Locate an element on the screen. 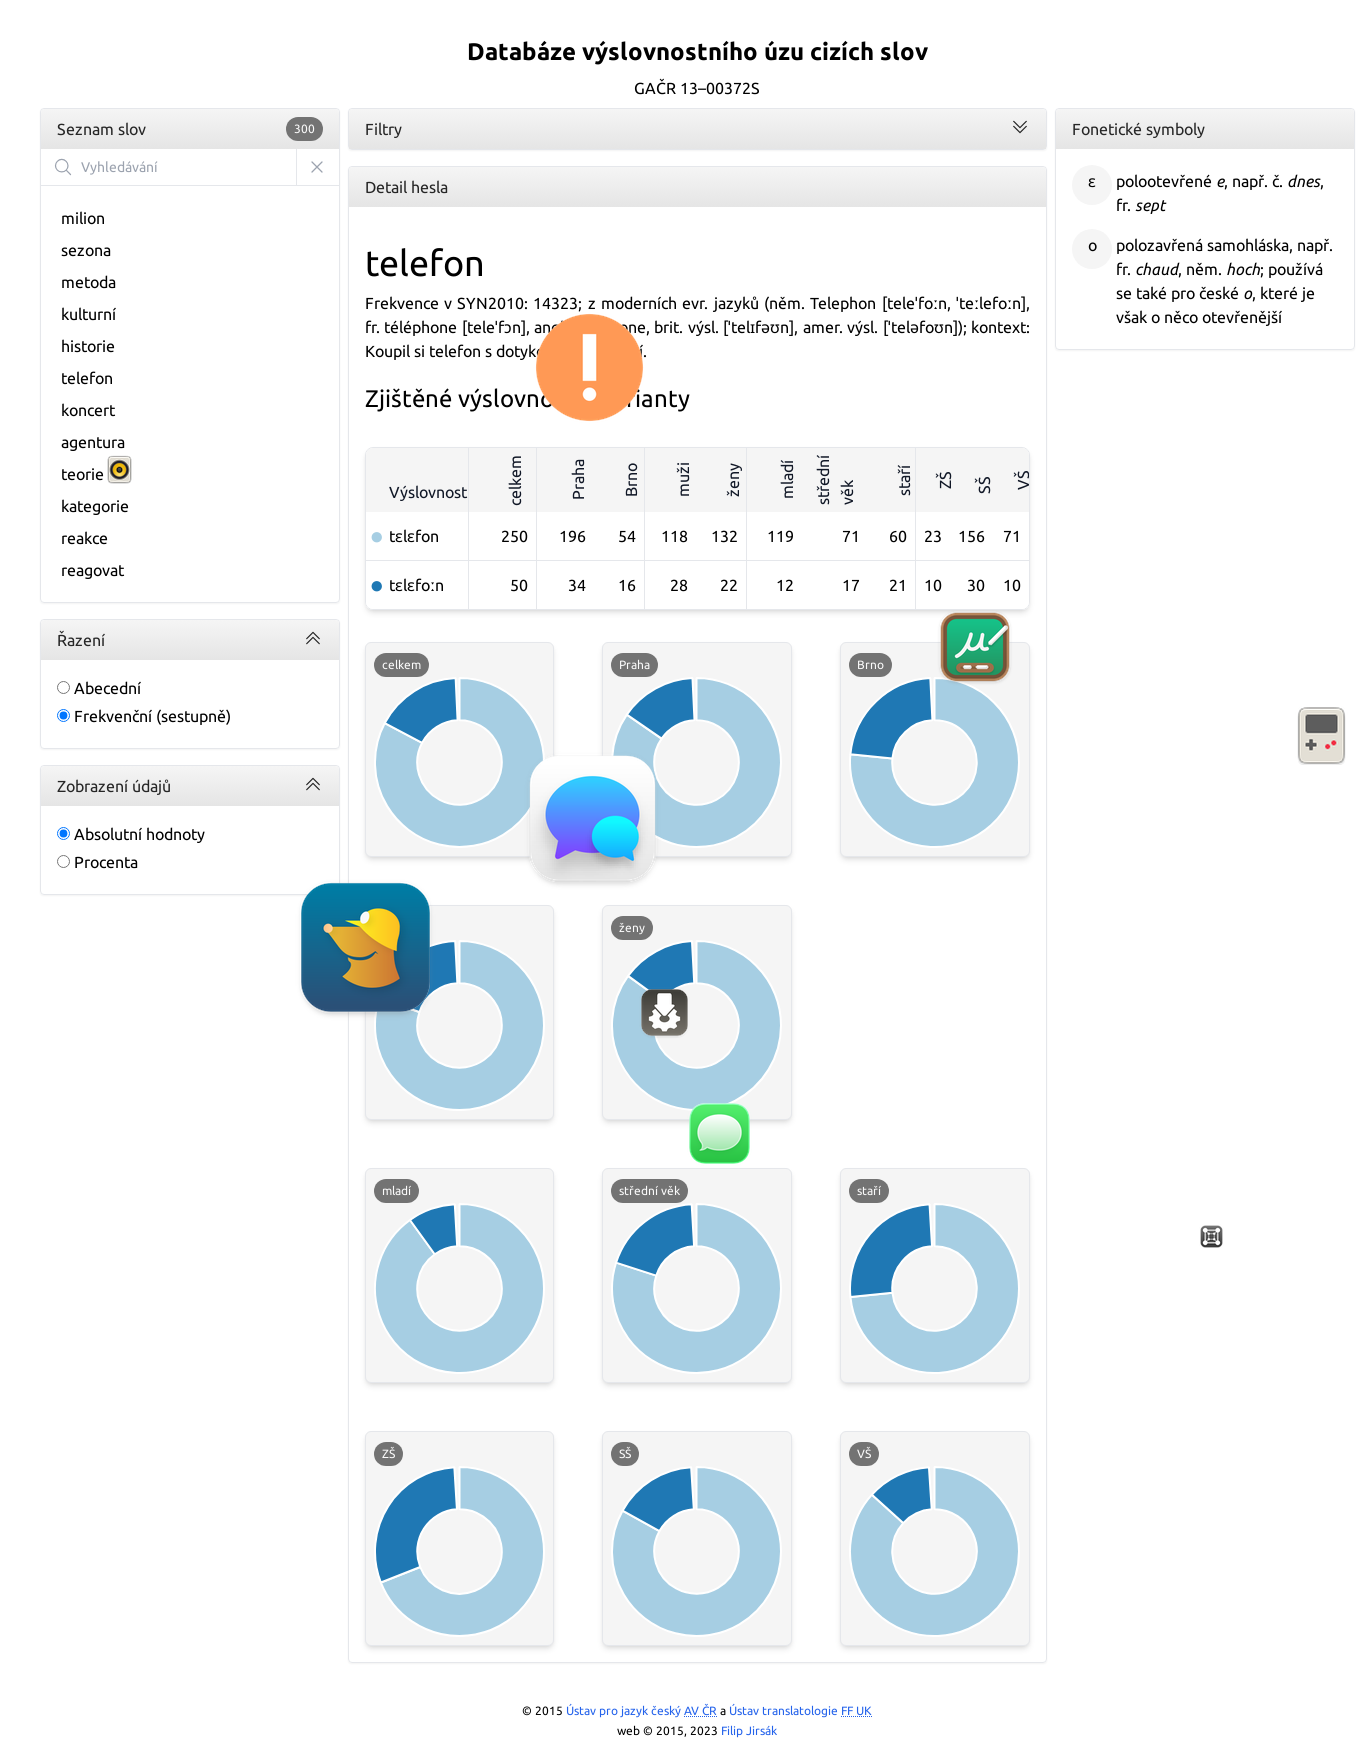 The height and width of the screenshot is (1743, 1359). open notification preferences is located at coordinates (592, 818).